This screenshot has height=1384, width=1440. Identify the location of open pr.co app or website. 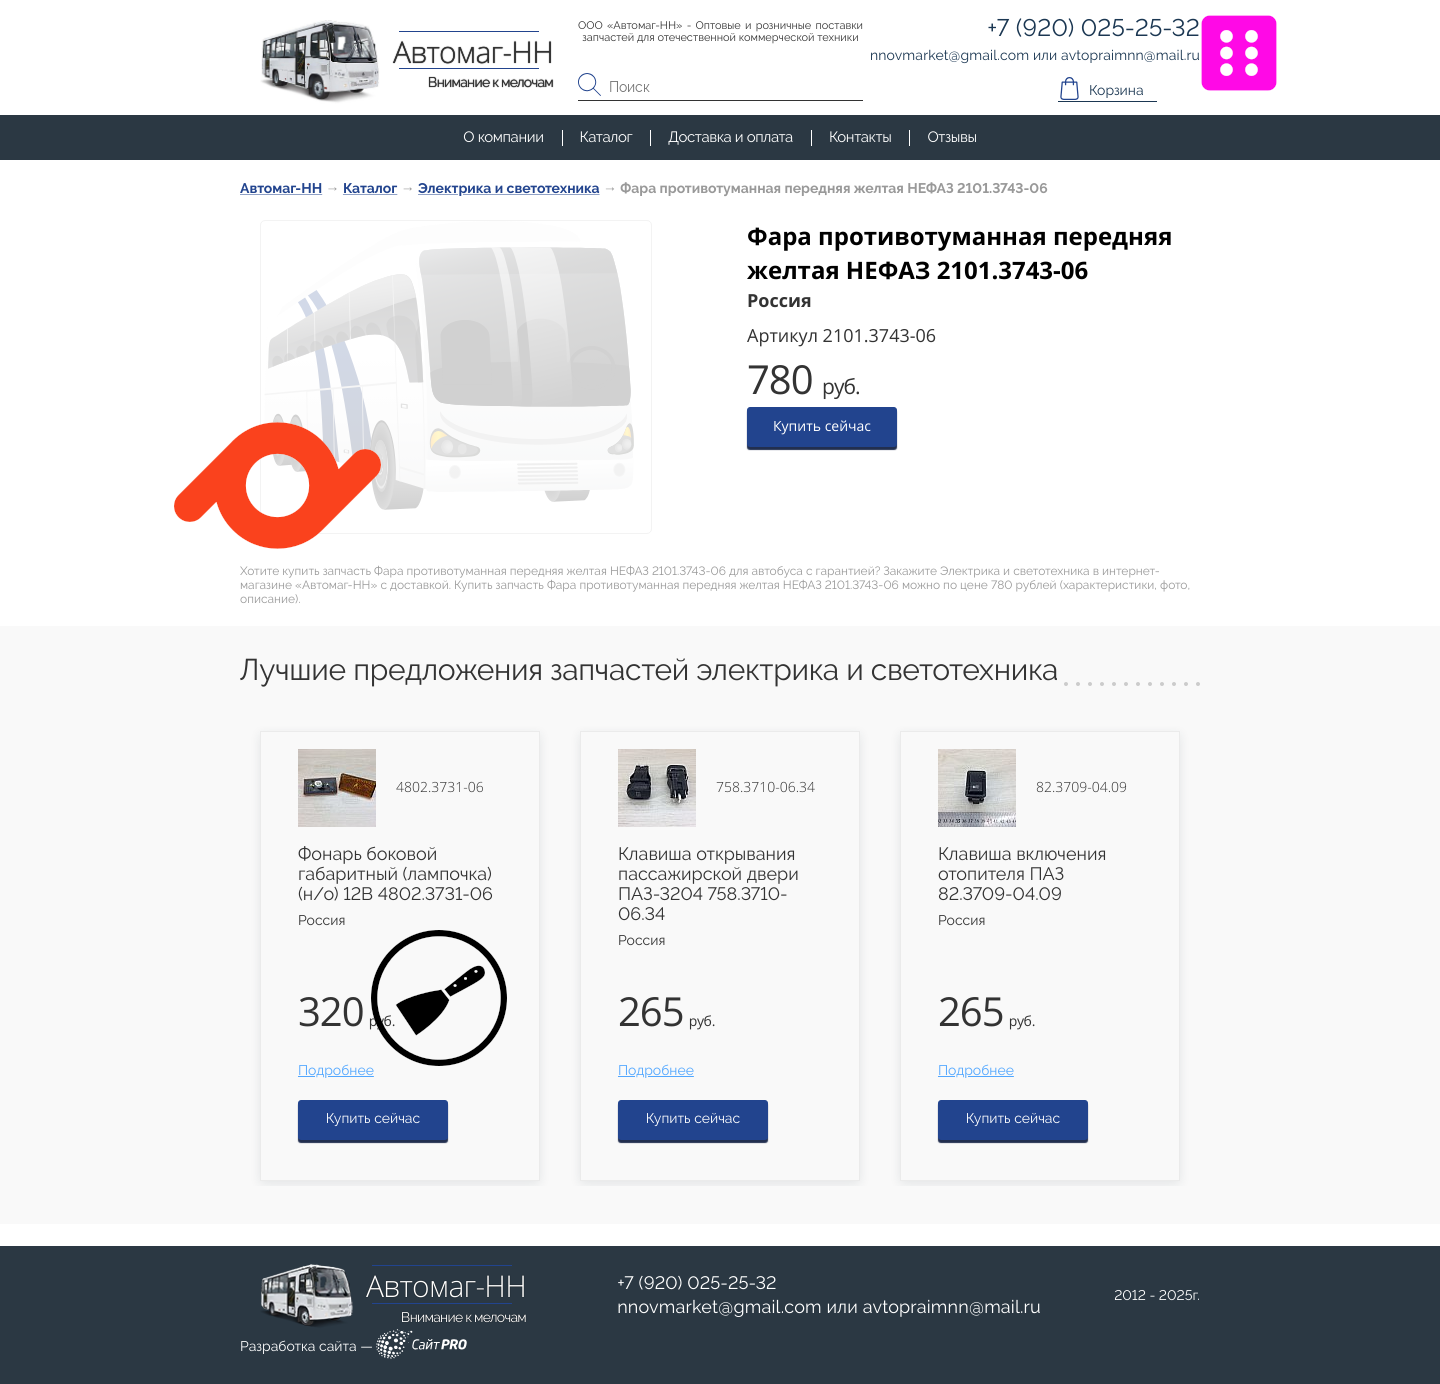
(277, 485).